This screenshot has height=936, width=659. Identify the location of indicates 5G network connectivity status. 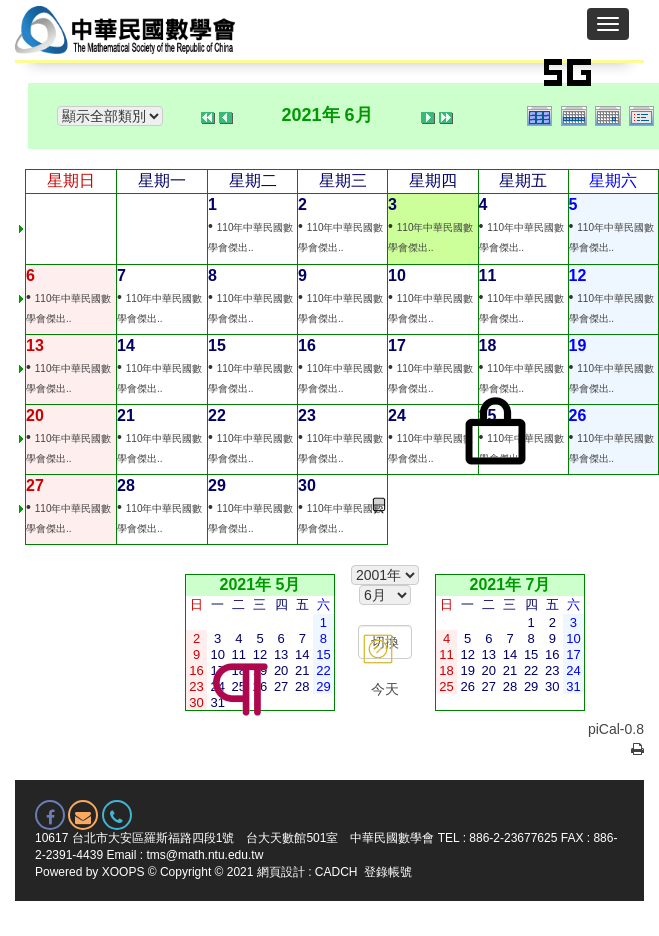
(567, 72).